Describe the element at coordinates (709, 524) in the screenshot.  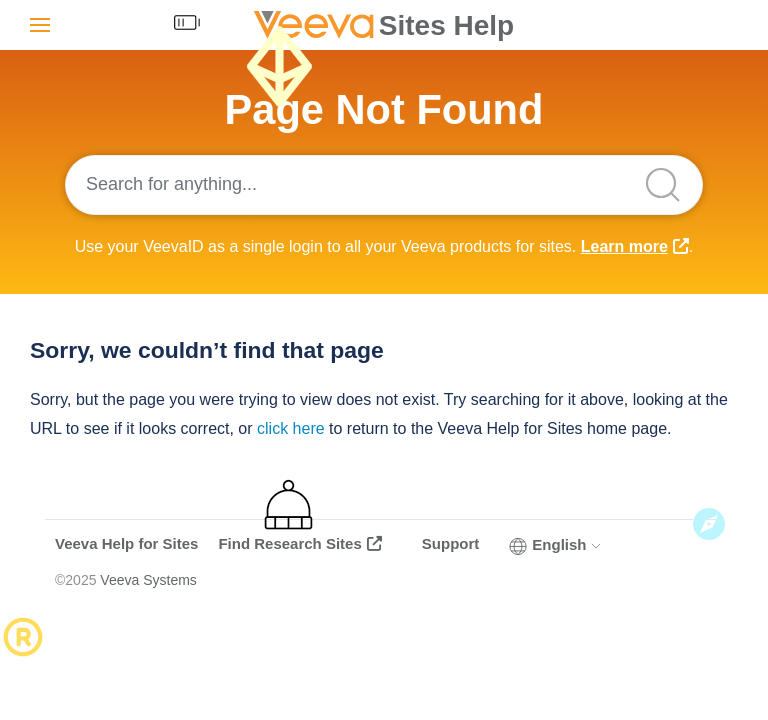
I see `explore nearby places or content` at that location.